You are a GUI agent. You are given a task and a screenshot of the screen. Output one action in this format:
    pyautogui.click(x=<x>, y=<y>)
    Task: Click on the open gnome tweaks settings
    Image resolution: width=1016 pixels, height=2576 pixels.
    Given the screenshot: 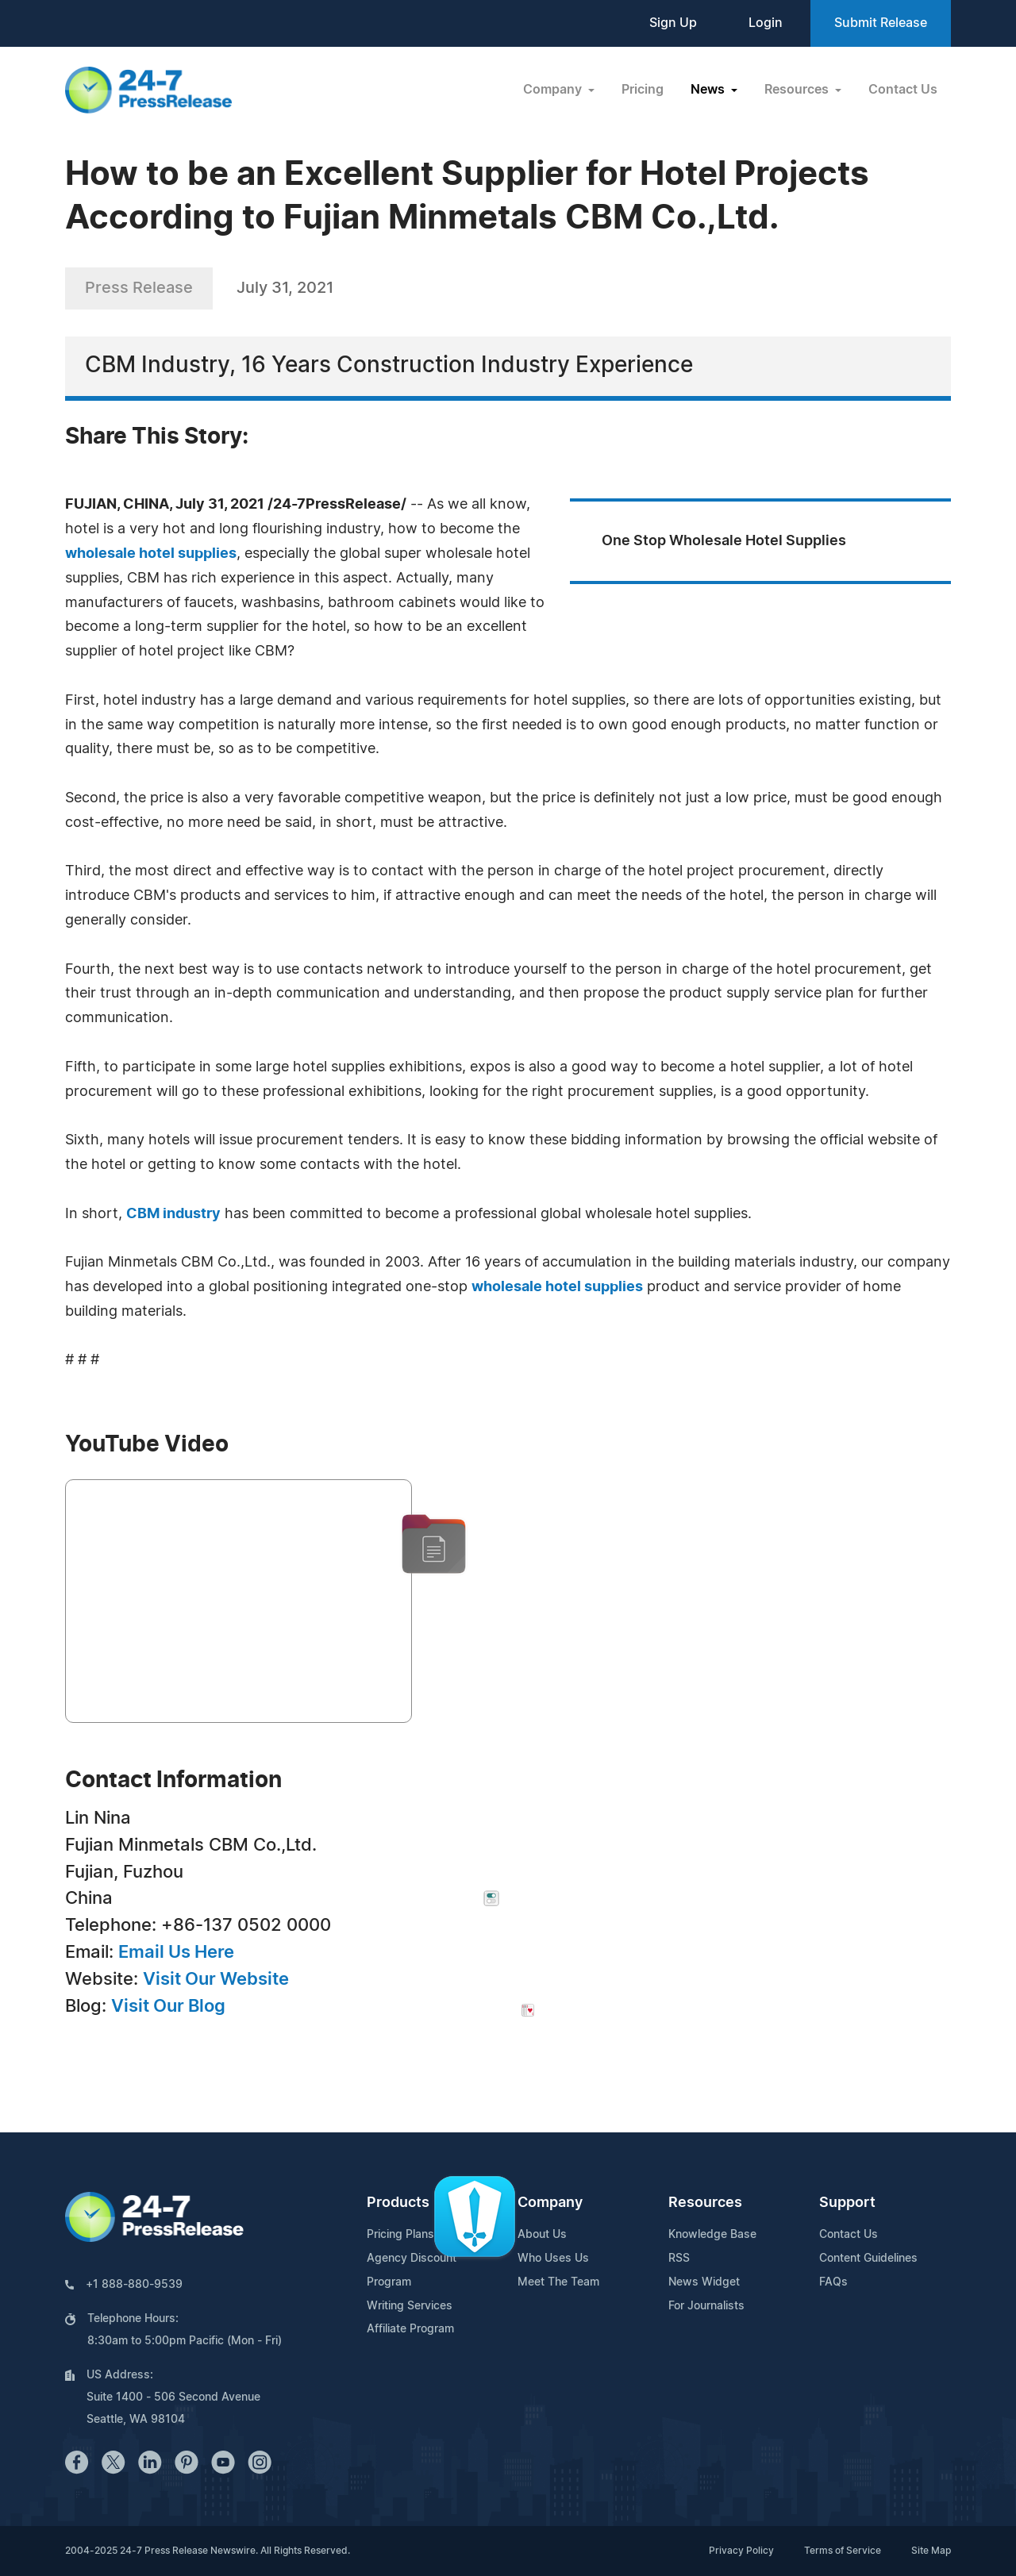 What is the action you would take?
    pyautogui.click(x=491, y=1898)
    